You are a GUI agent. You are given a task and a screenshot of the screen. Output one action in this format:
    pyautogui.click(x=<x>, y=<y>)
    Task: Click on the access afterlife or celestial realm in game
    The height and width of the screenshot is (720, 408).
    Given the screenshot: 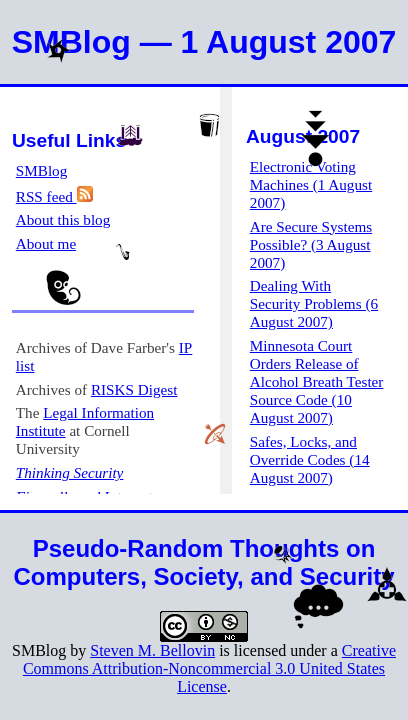 What is the action you would take?
    pyautogui.click(x=130, y=135)
    